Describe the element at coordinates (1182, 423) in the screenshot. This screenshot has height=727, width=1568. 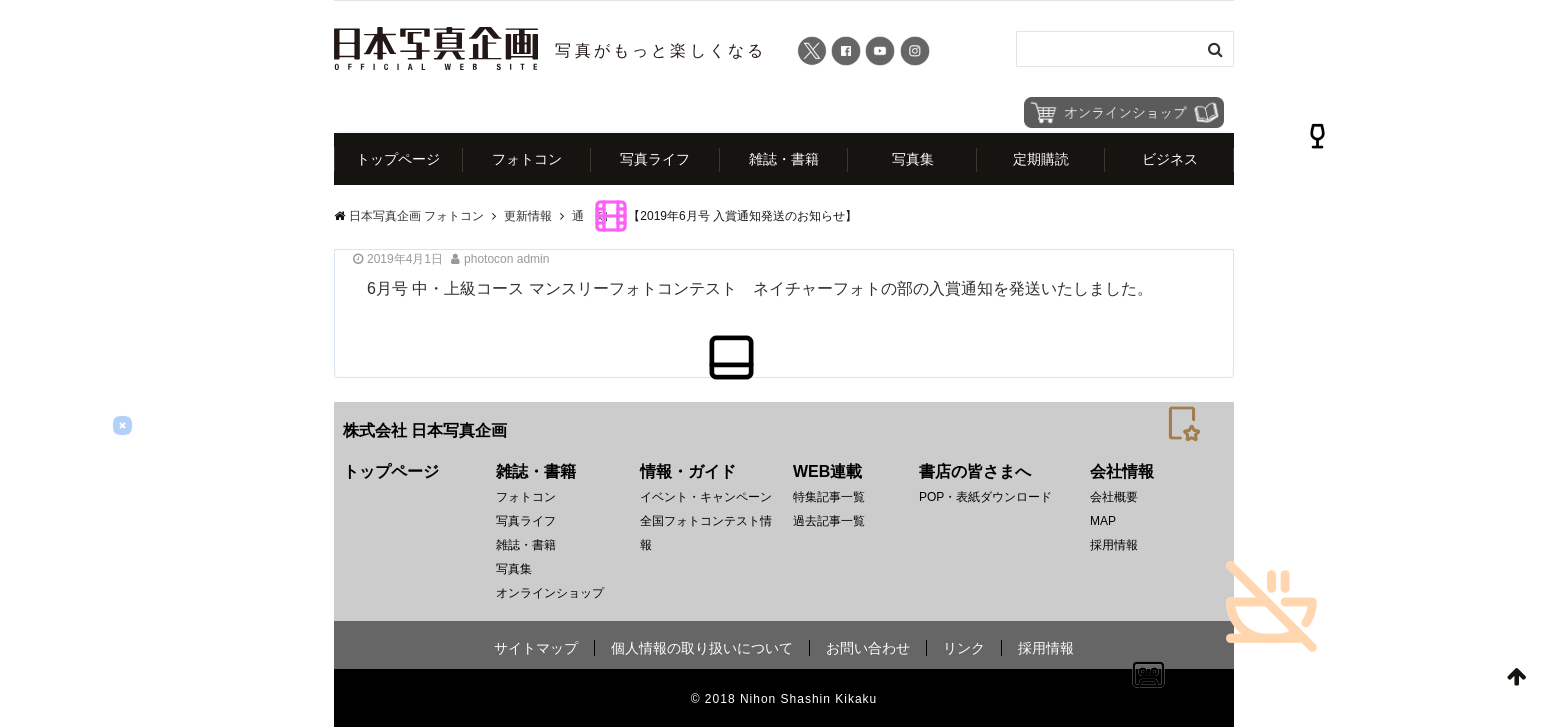
I see `mark tablet as favorite device` at that location.